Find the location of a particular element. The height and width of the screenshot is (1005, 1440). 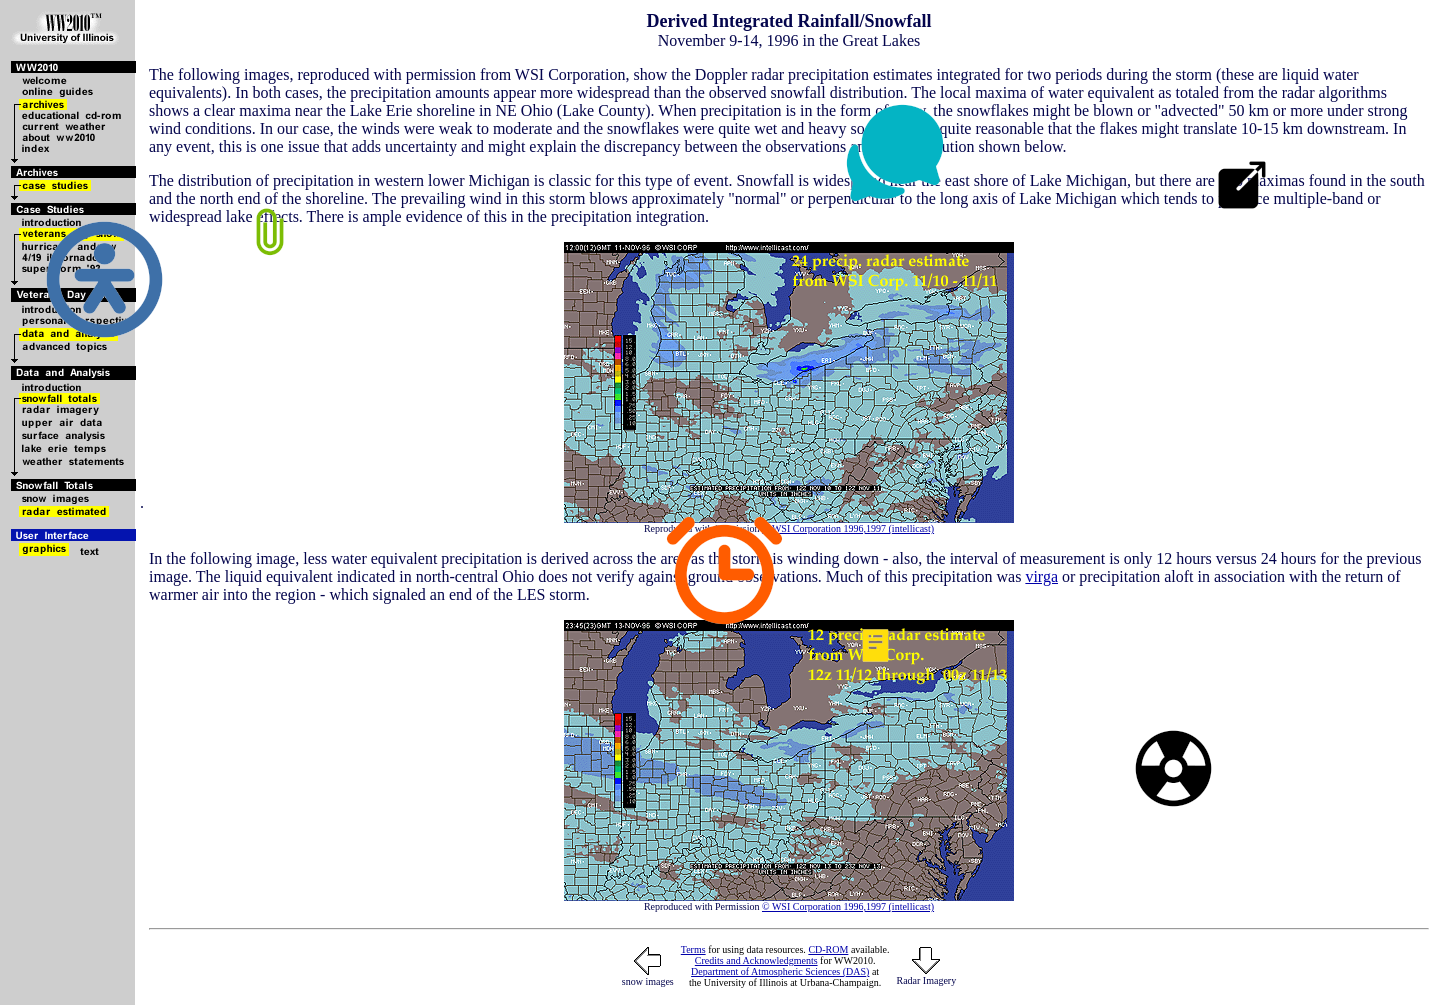

attach a file to your message is located at coordinates (270, 232).